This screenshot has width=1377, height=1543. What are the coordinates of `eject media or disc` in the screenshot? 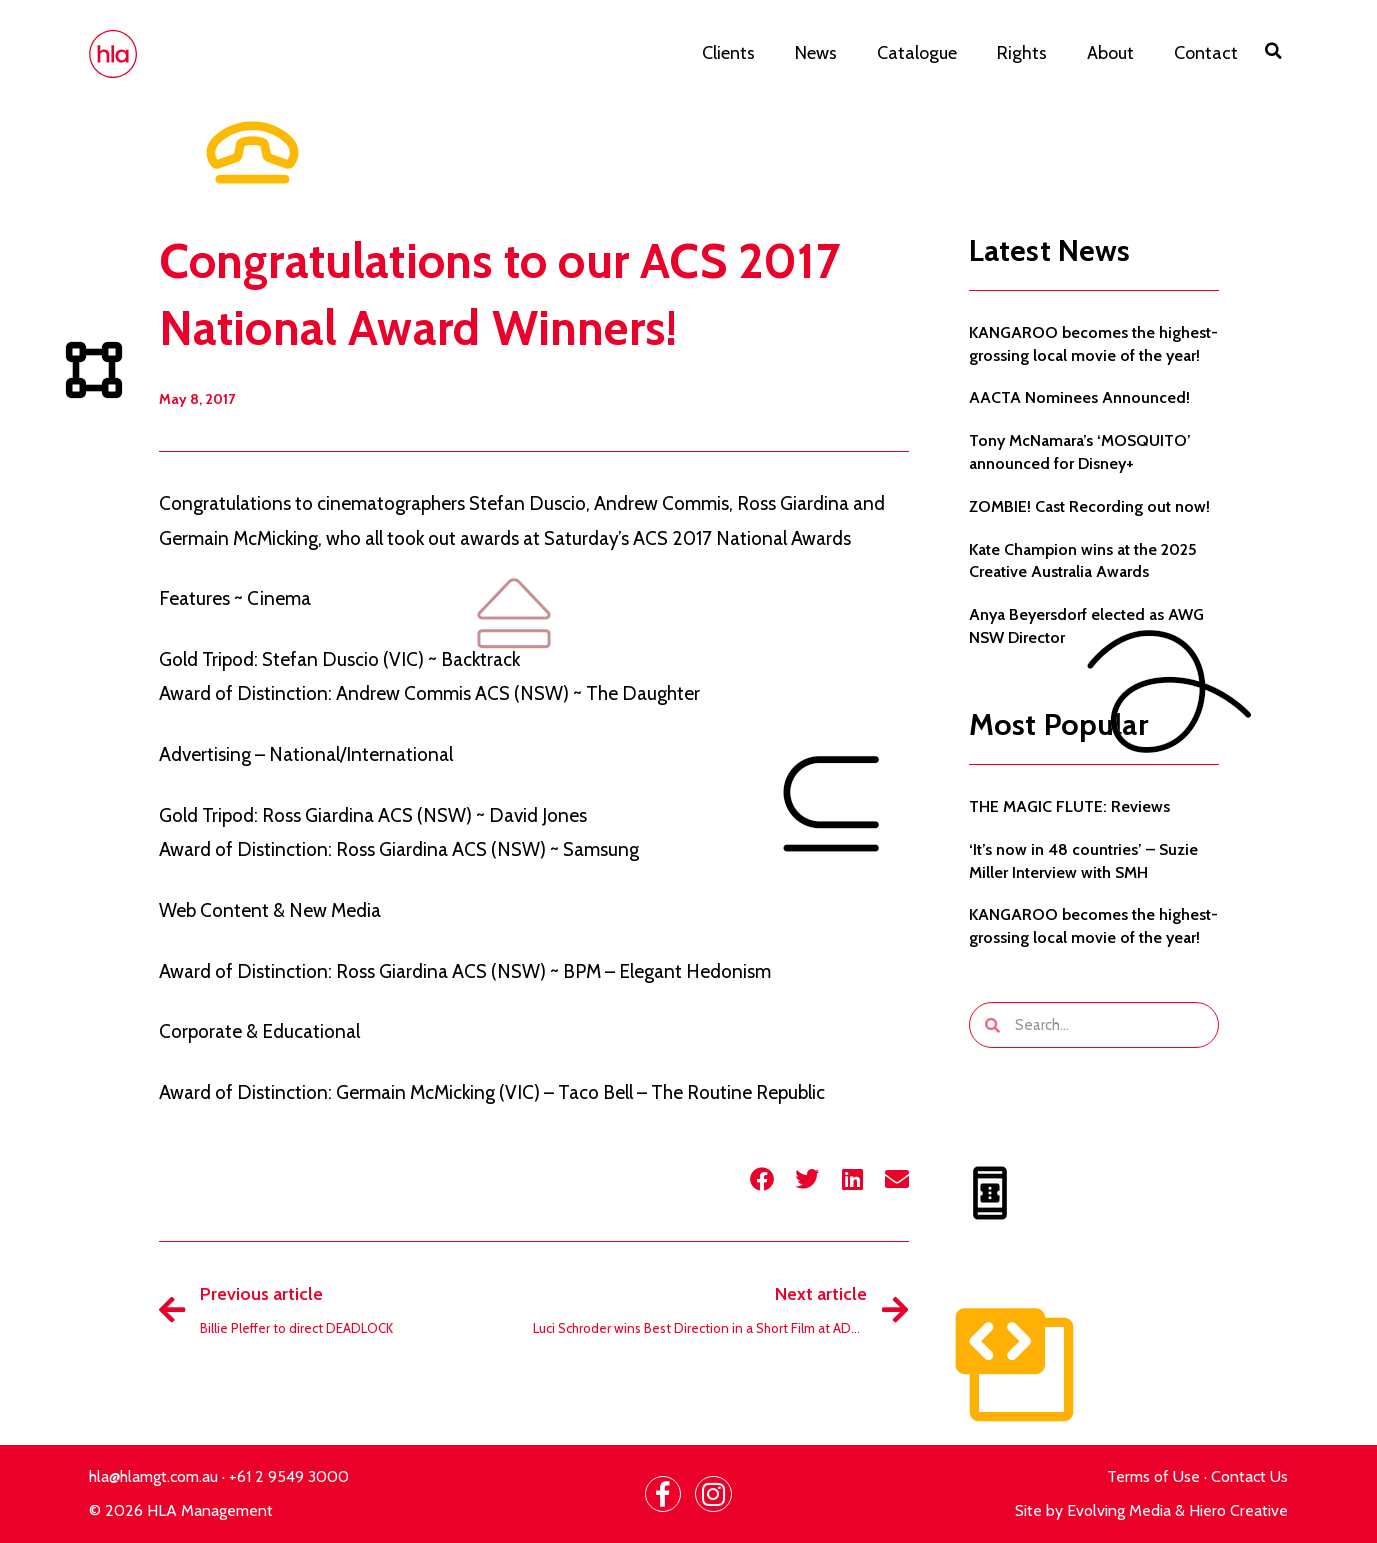 It's located at (514, 618).